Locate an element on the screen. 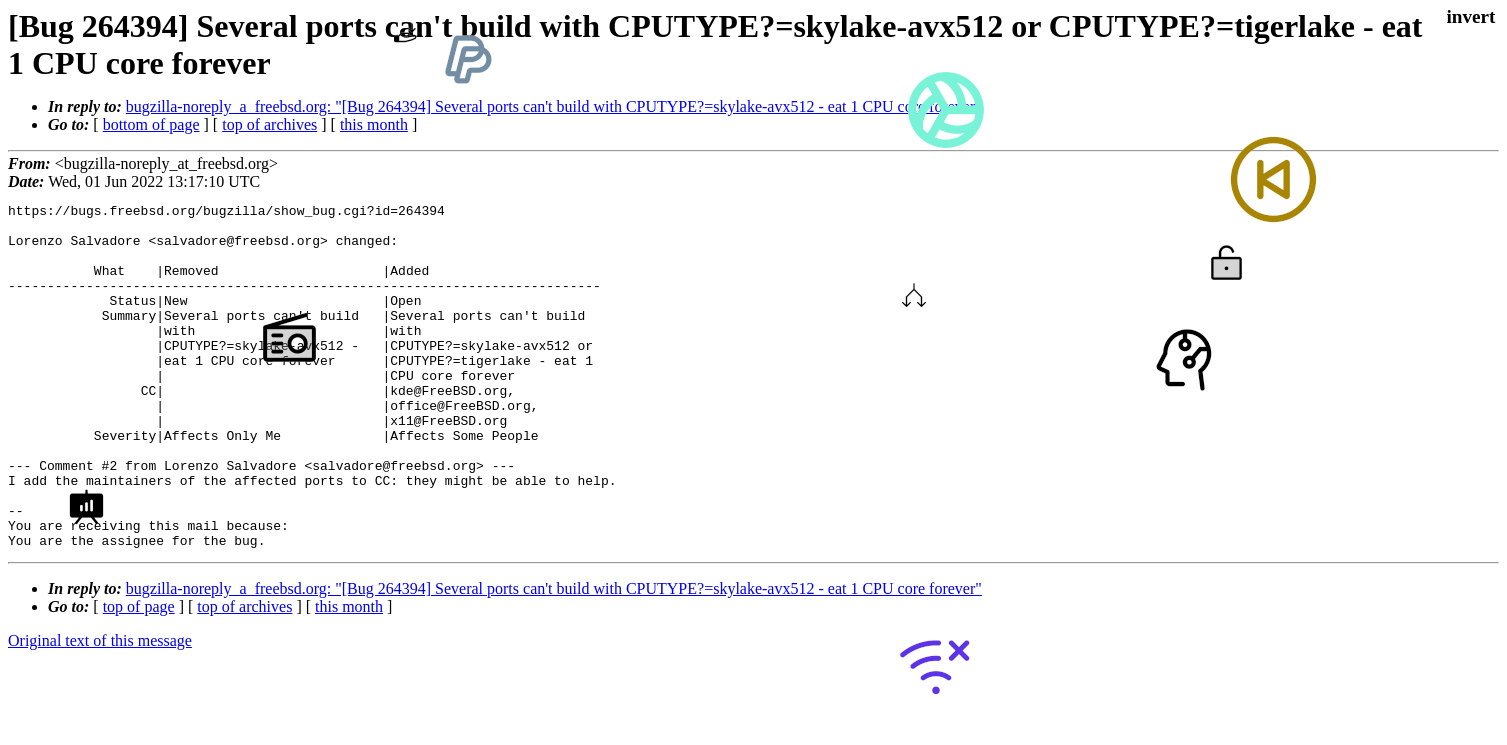 This screenshot has width=1507, height=745. skip to previous track is located at coordinates (1273, 179).